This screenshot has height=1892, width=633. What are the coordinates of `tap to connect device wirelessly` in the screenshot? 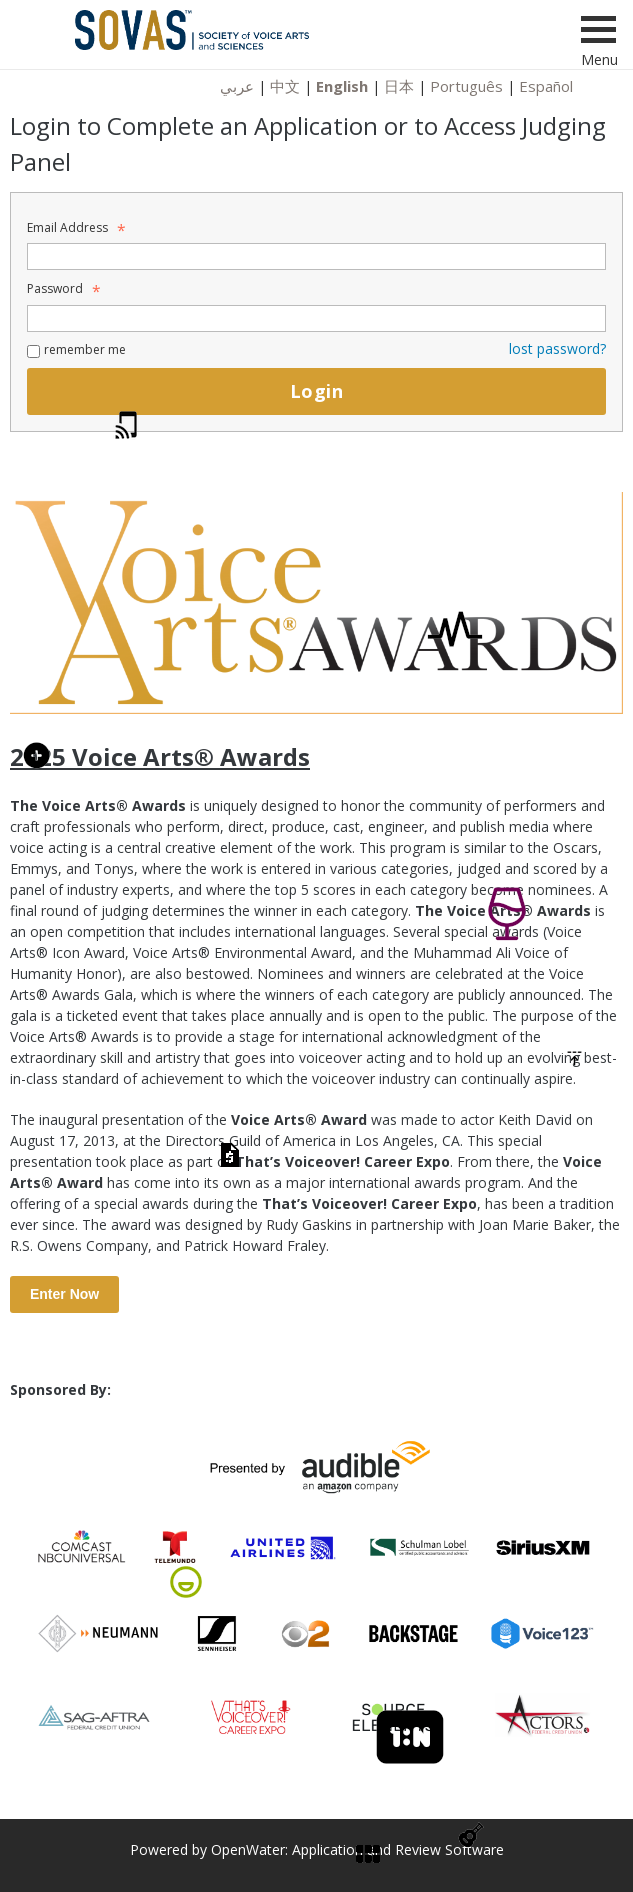 It's located at (128, 425).